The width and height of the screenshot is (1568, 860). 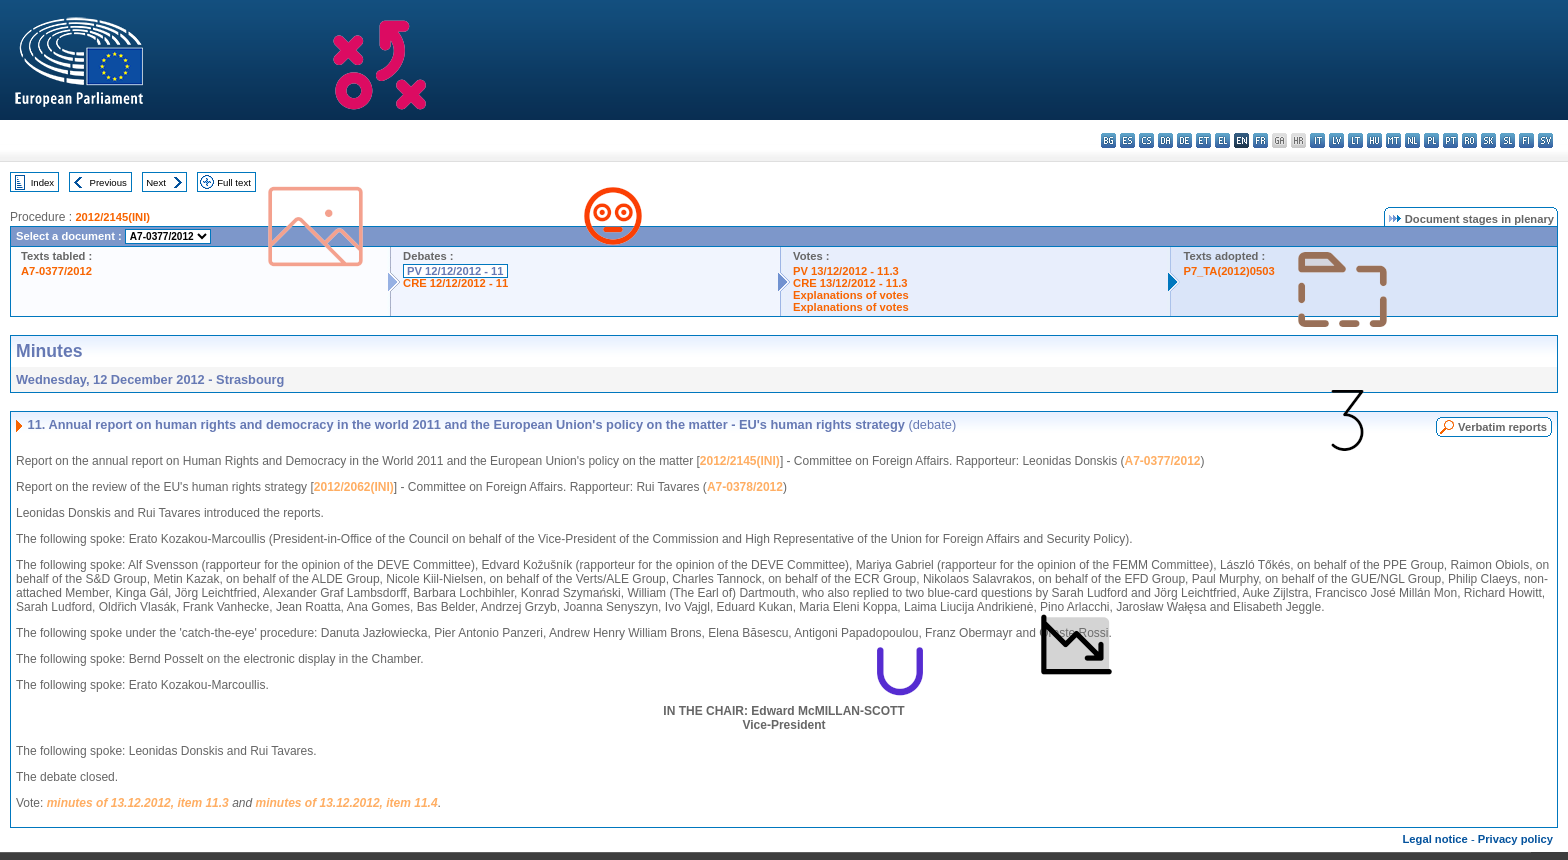 What do you see at coordinates (1076, 644) in the screenshot?
I see `view declining trend data` at bounding box center [1076, 644].